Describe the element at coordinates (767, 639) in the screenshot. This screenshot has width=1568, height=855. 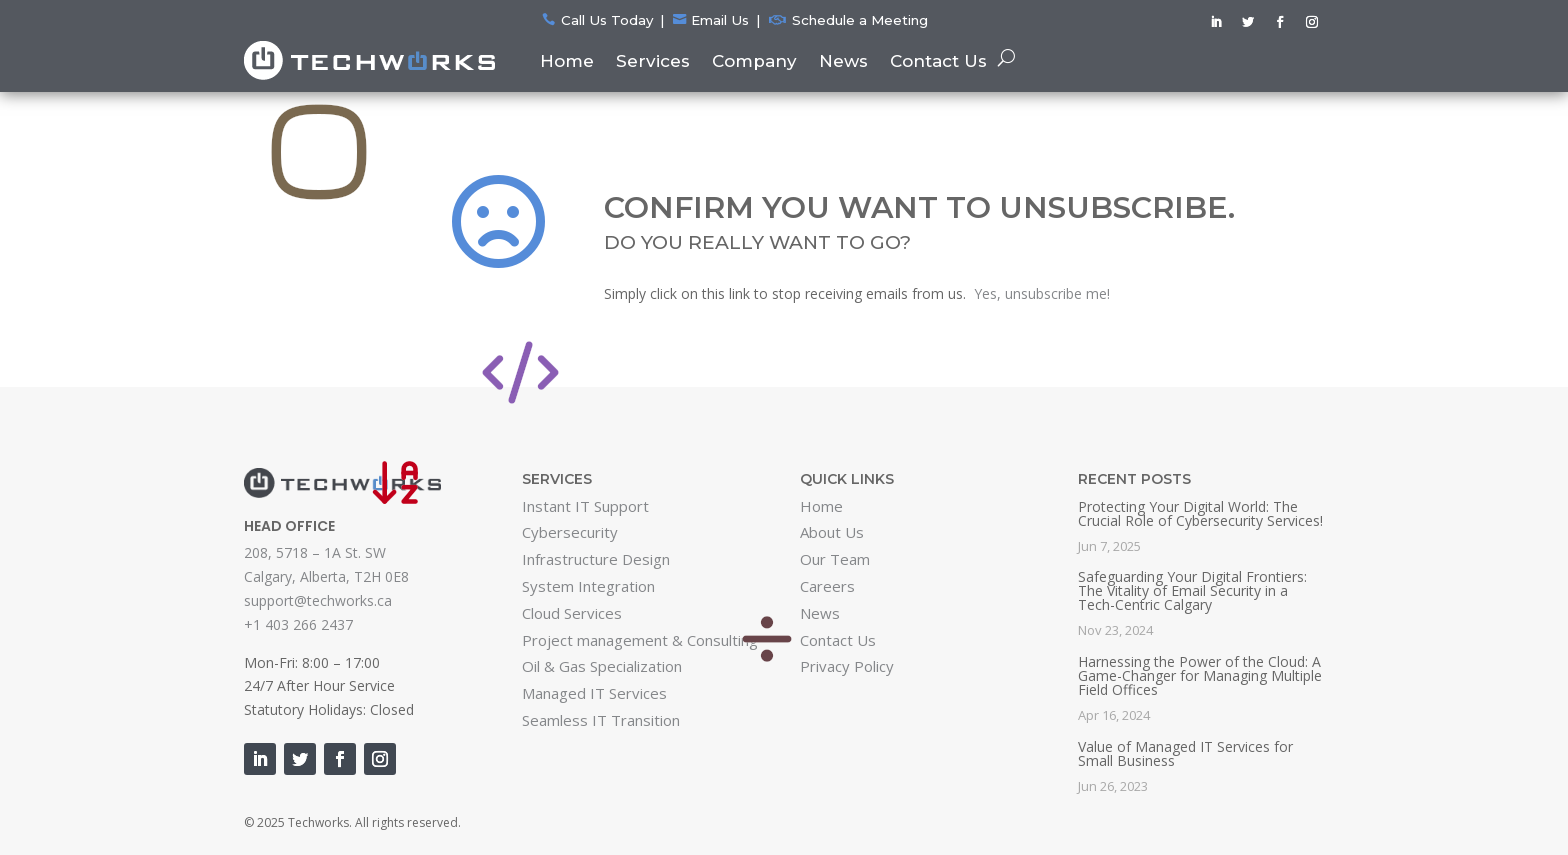
I see `perform division operation` at that location.